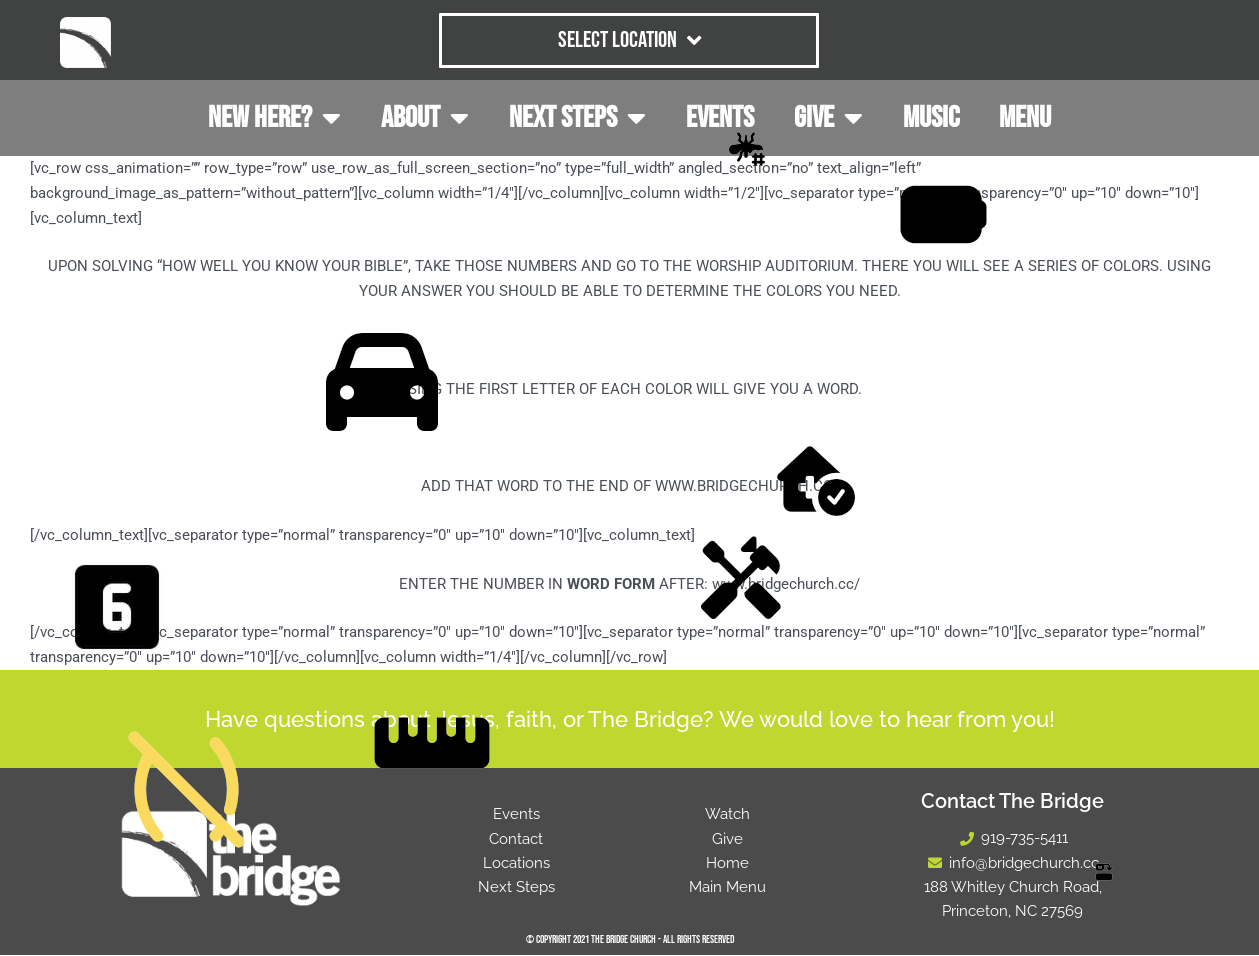 The width and height of the screenshot is (1259, 956). What do you see at coordinates (382, 382) in the screenshot?
I see `access vehicle or driving settings` at bounding box center [382, 382].